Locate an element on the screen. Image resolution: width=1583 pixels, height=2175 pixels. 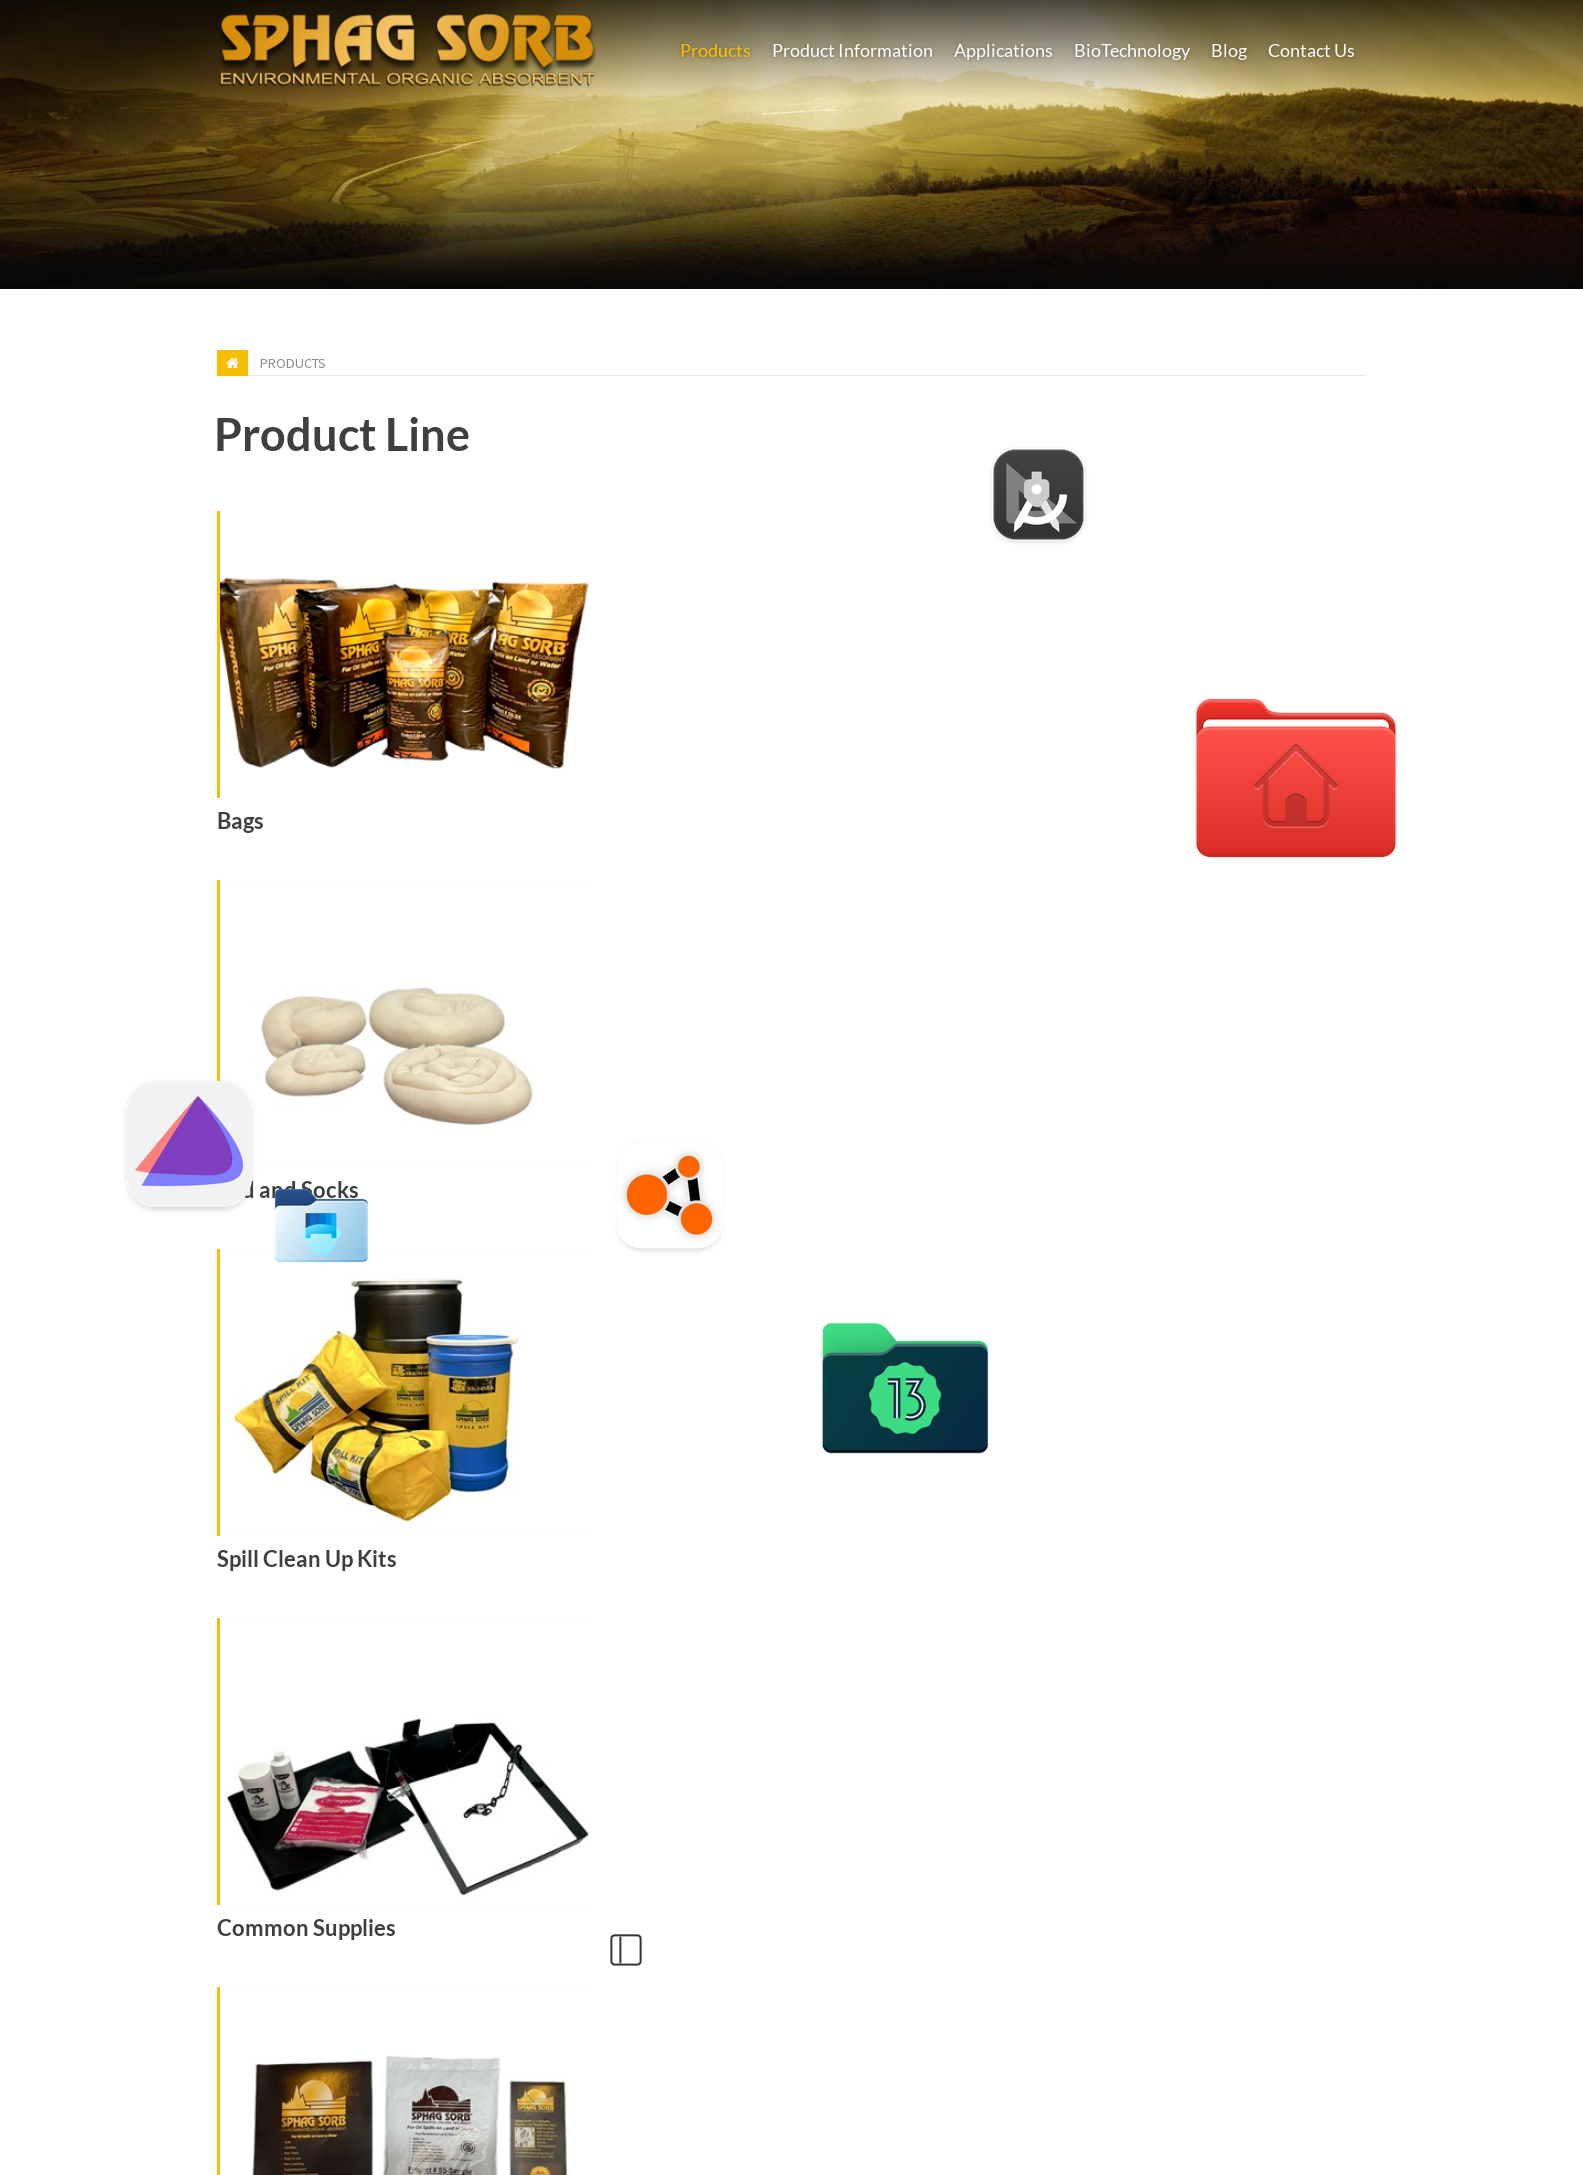
launch BeamNG.drive vehicle simulation game is located at coordinates (669, 1195).